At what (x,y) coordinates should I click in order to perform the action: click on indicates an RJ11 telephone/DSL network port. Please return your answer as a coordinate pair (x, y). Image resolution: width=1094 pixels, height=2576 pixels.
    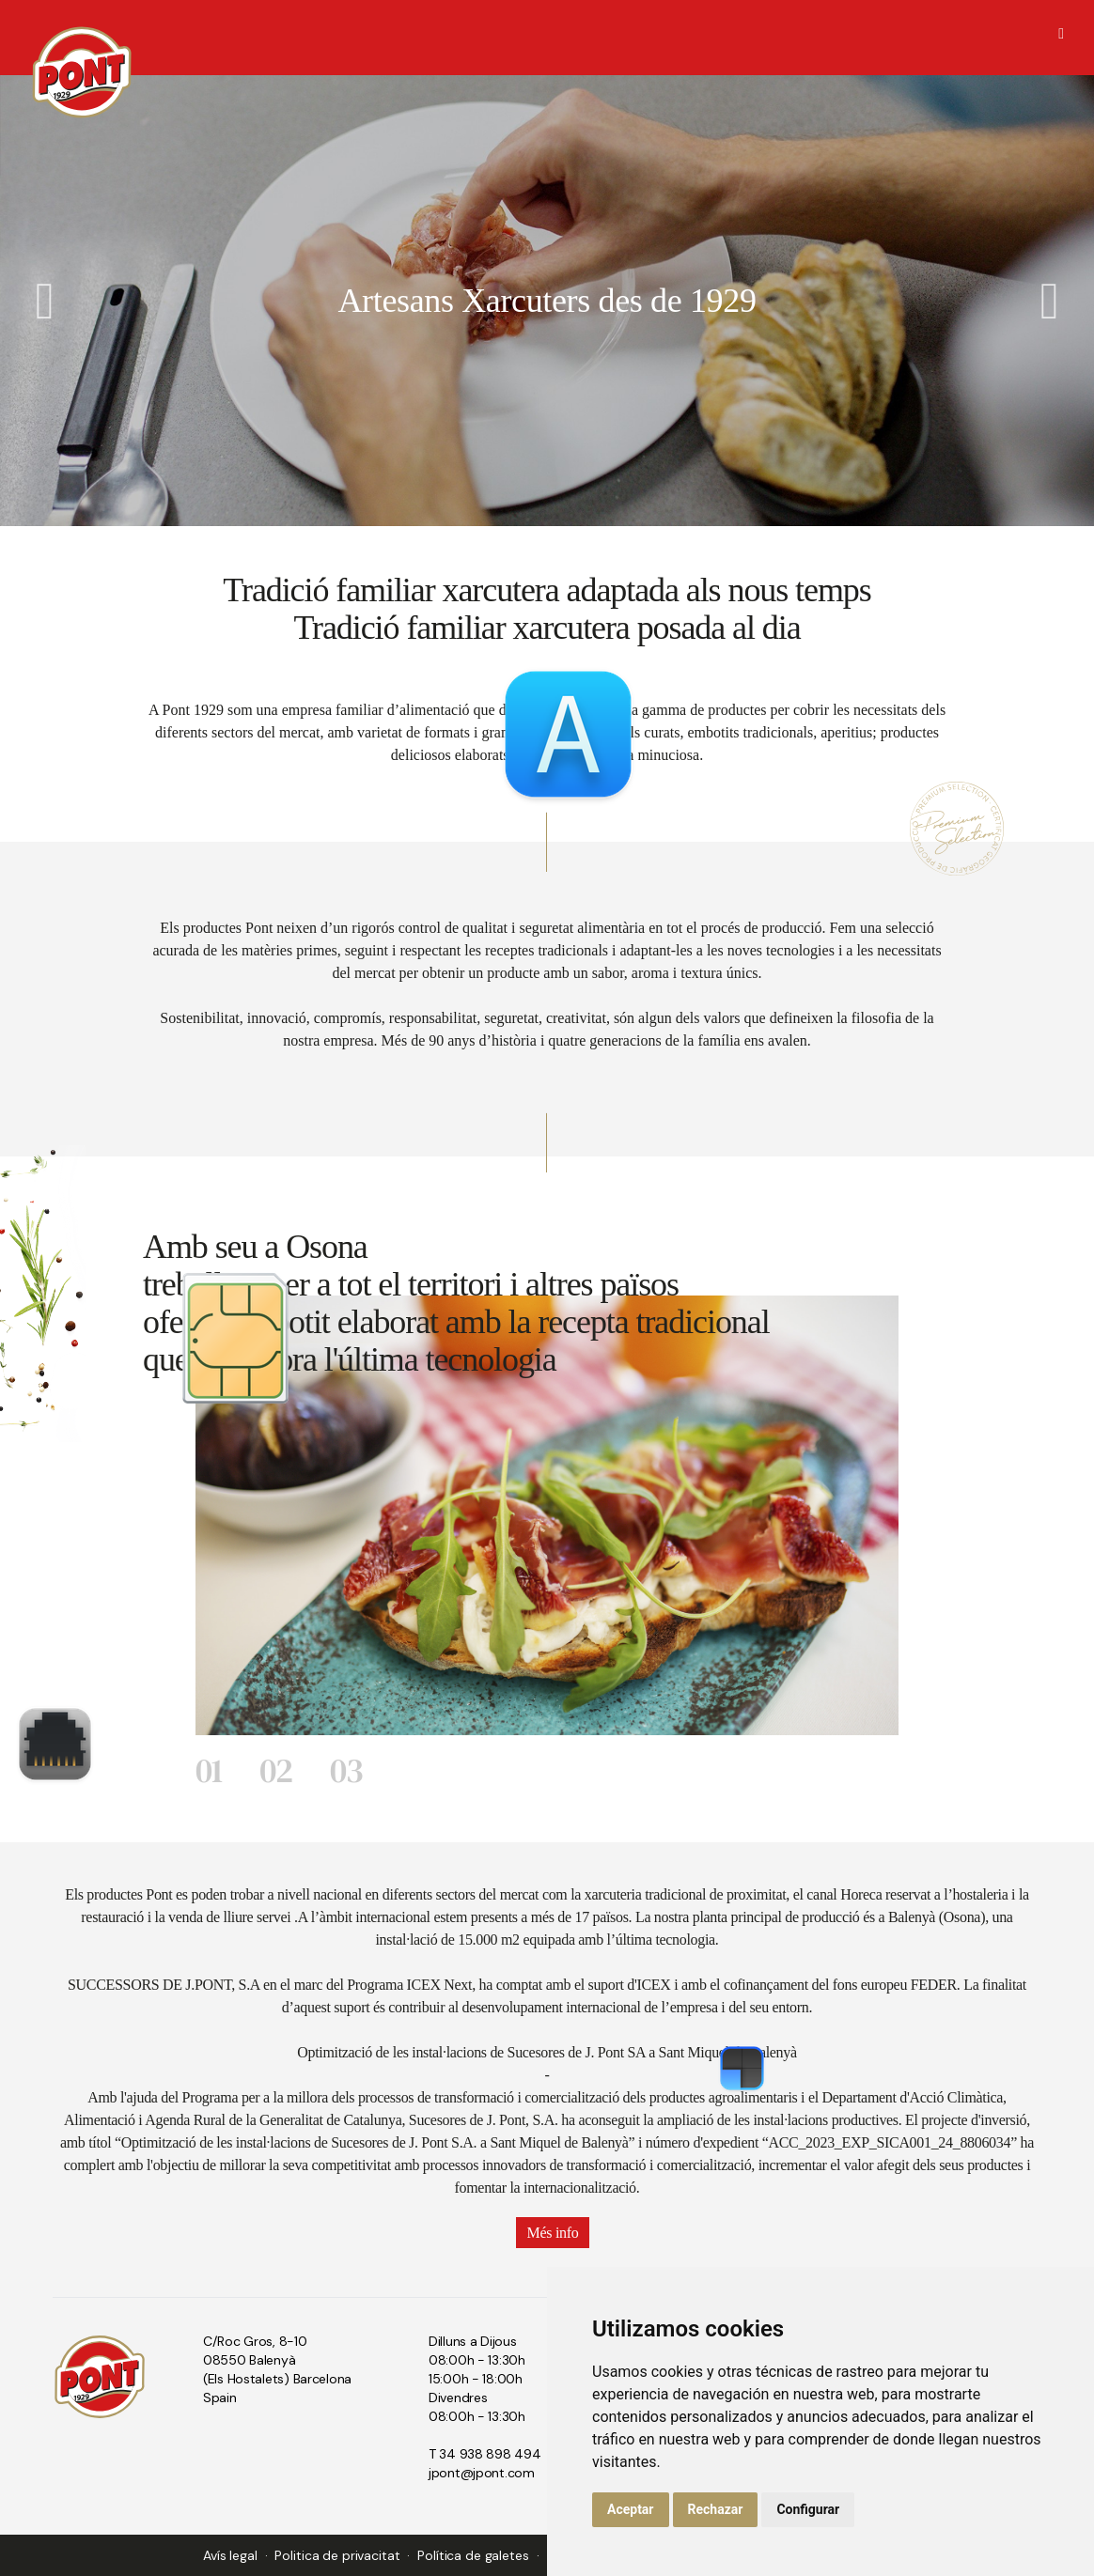
    Looking at the image, I should click on (55, 1744).